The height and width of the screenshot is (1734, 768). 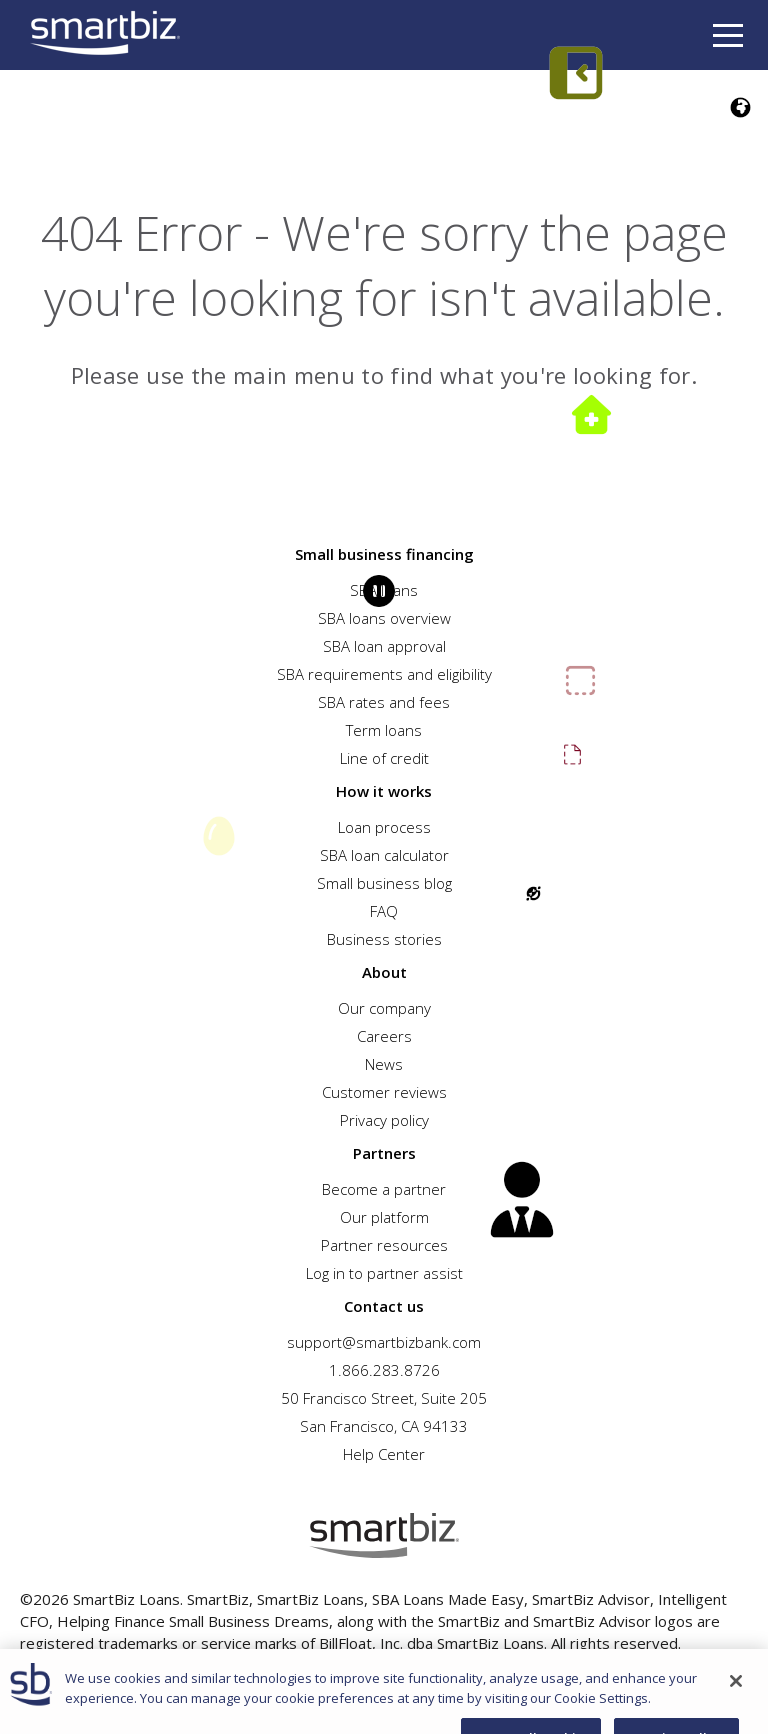 What do you see at coordinates (572, 754) in the screenshot?
I see `a placeholder for a file not yet uploaded` at bounding box center [572, 754].